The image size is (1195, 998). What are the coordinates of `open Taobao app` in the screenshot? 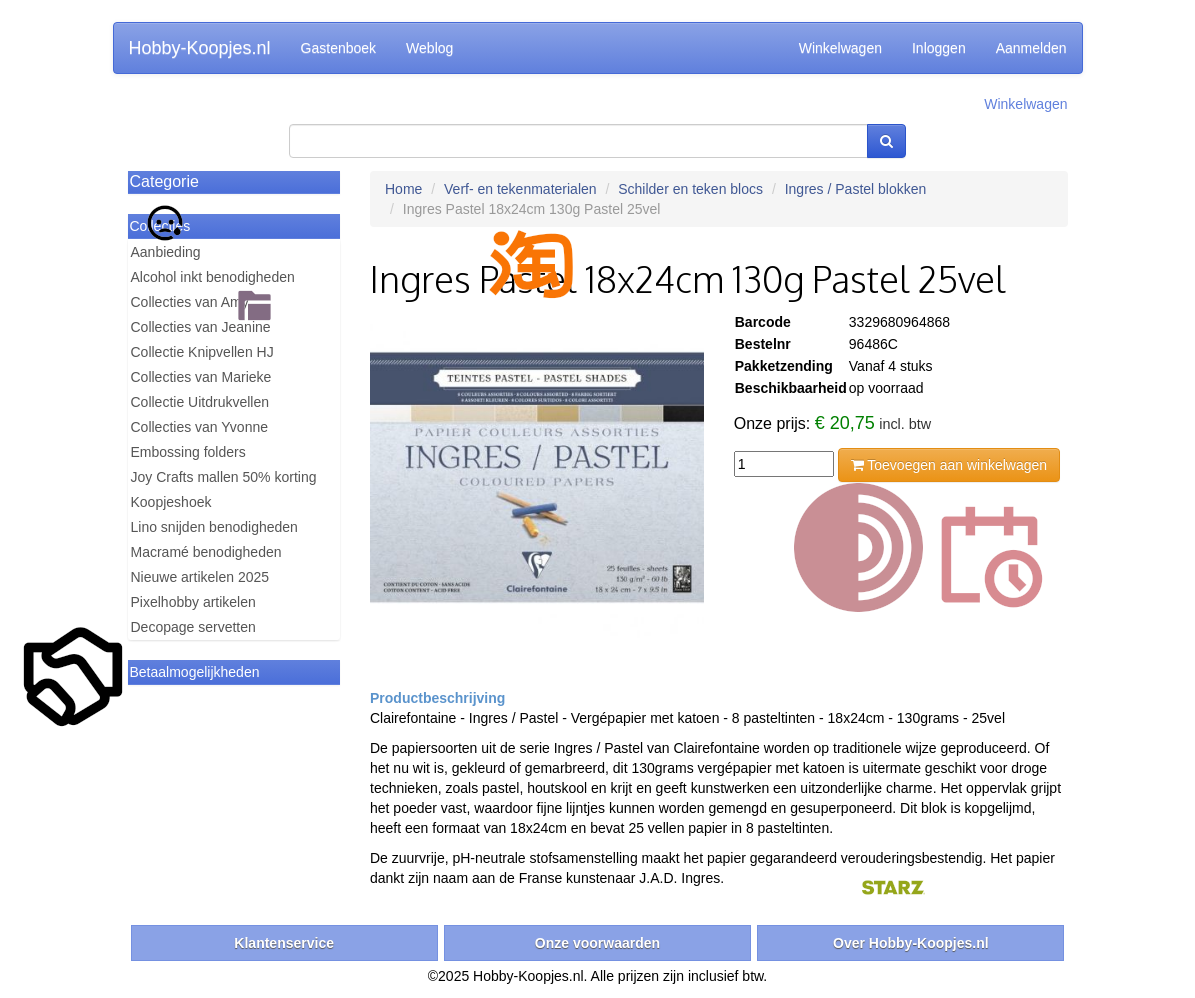 It's located at (530, 264).